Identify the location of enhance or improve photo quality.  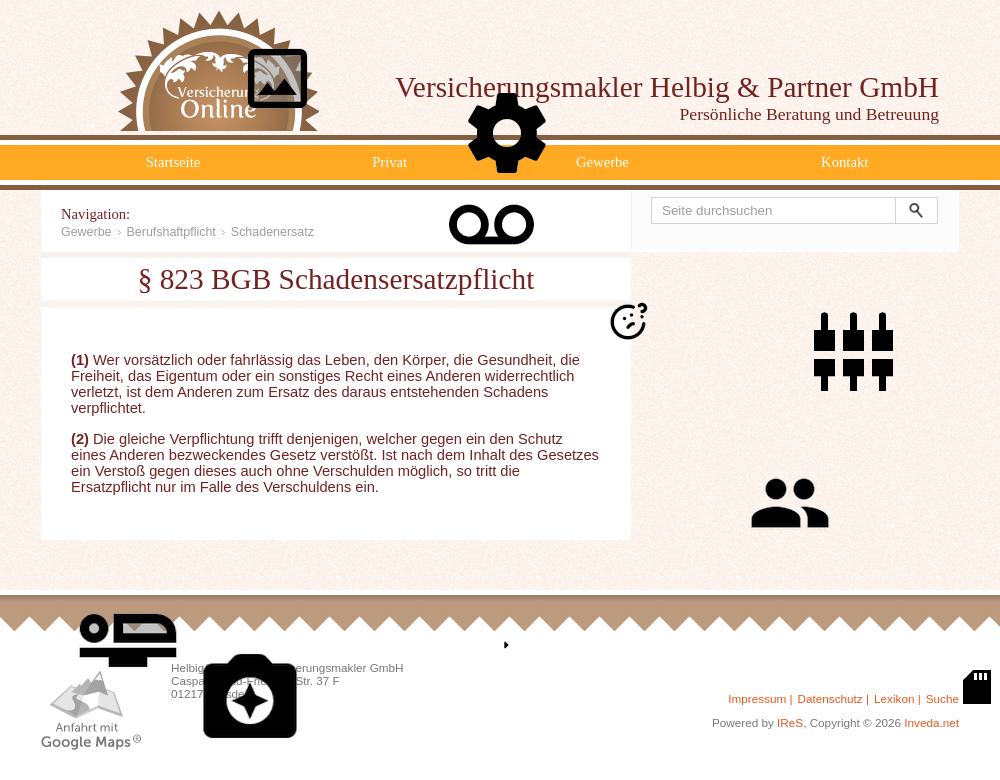
(250, 696).